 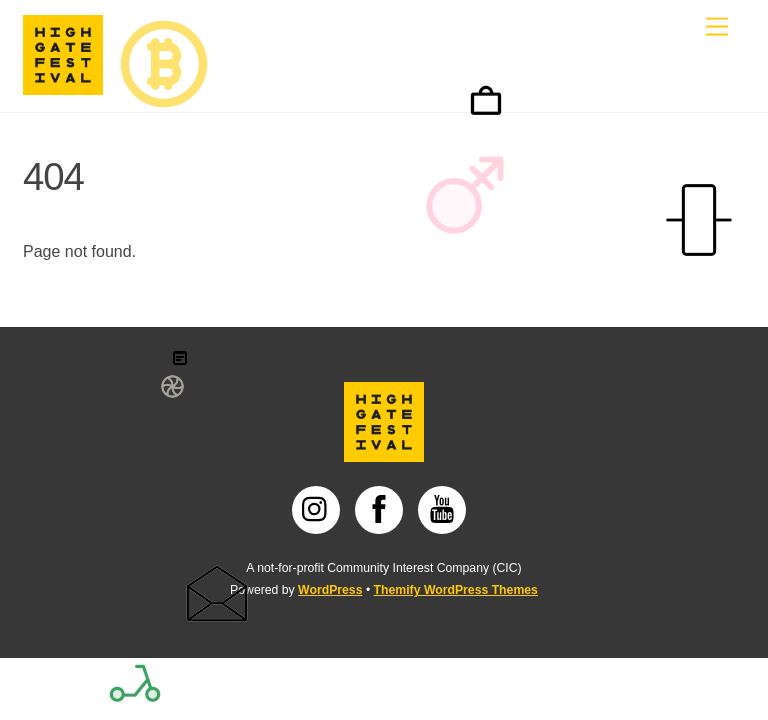 I want to click on select transgender as gender identity, so click(x=466, y=193).